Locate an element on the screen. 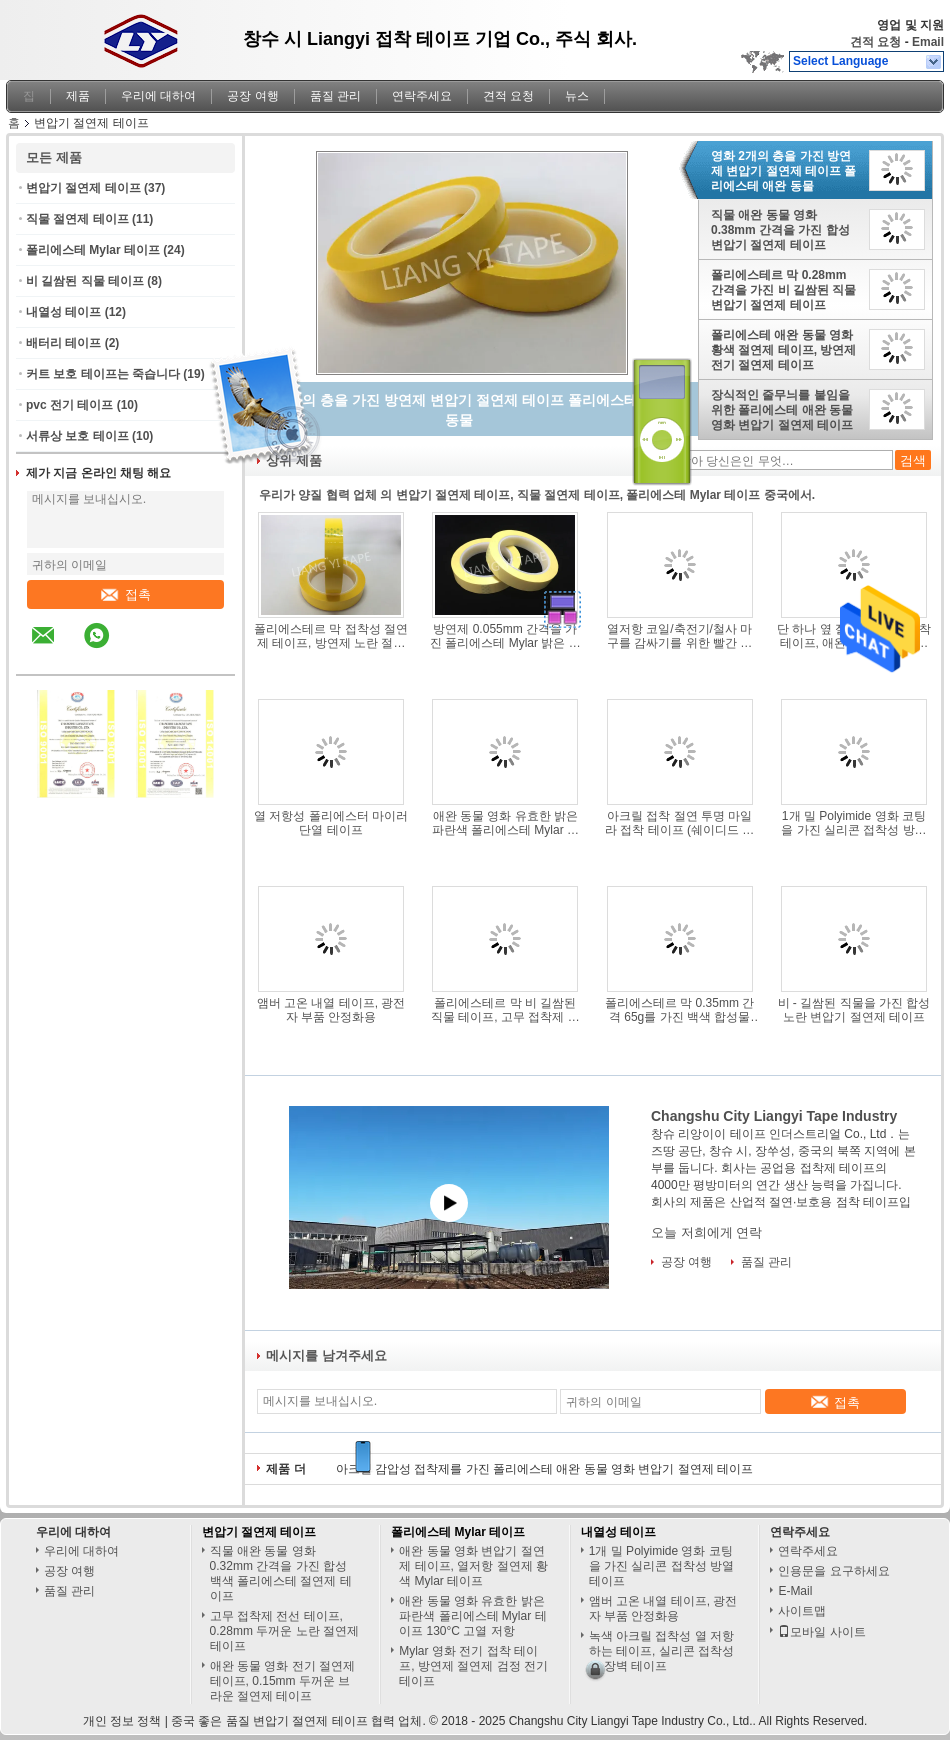 This screenshot has height=1740, width=950. iPhone 15 Pro device icon is located at coordinates (363, 1457).